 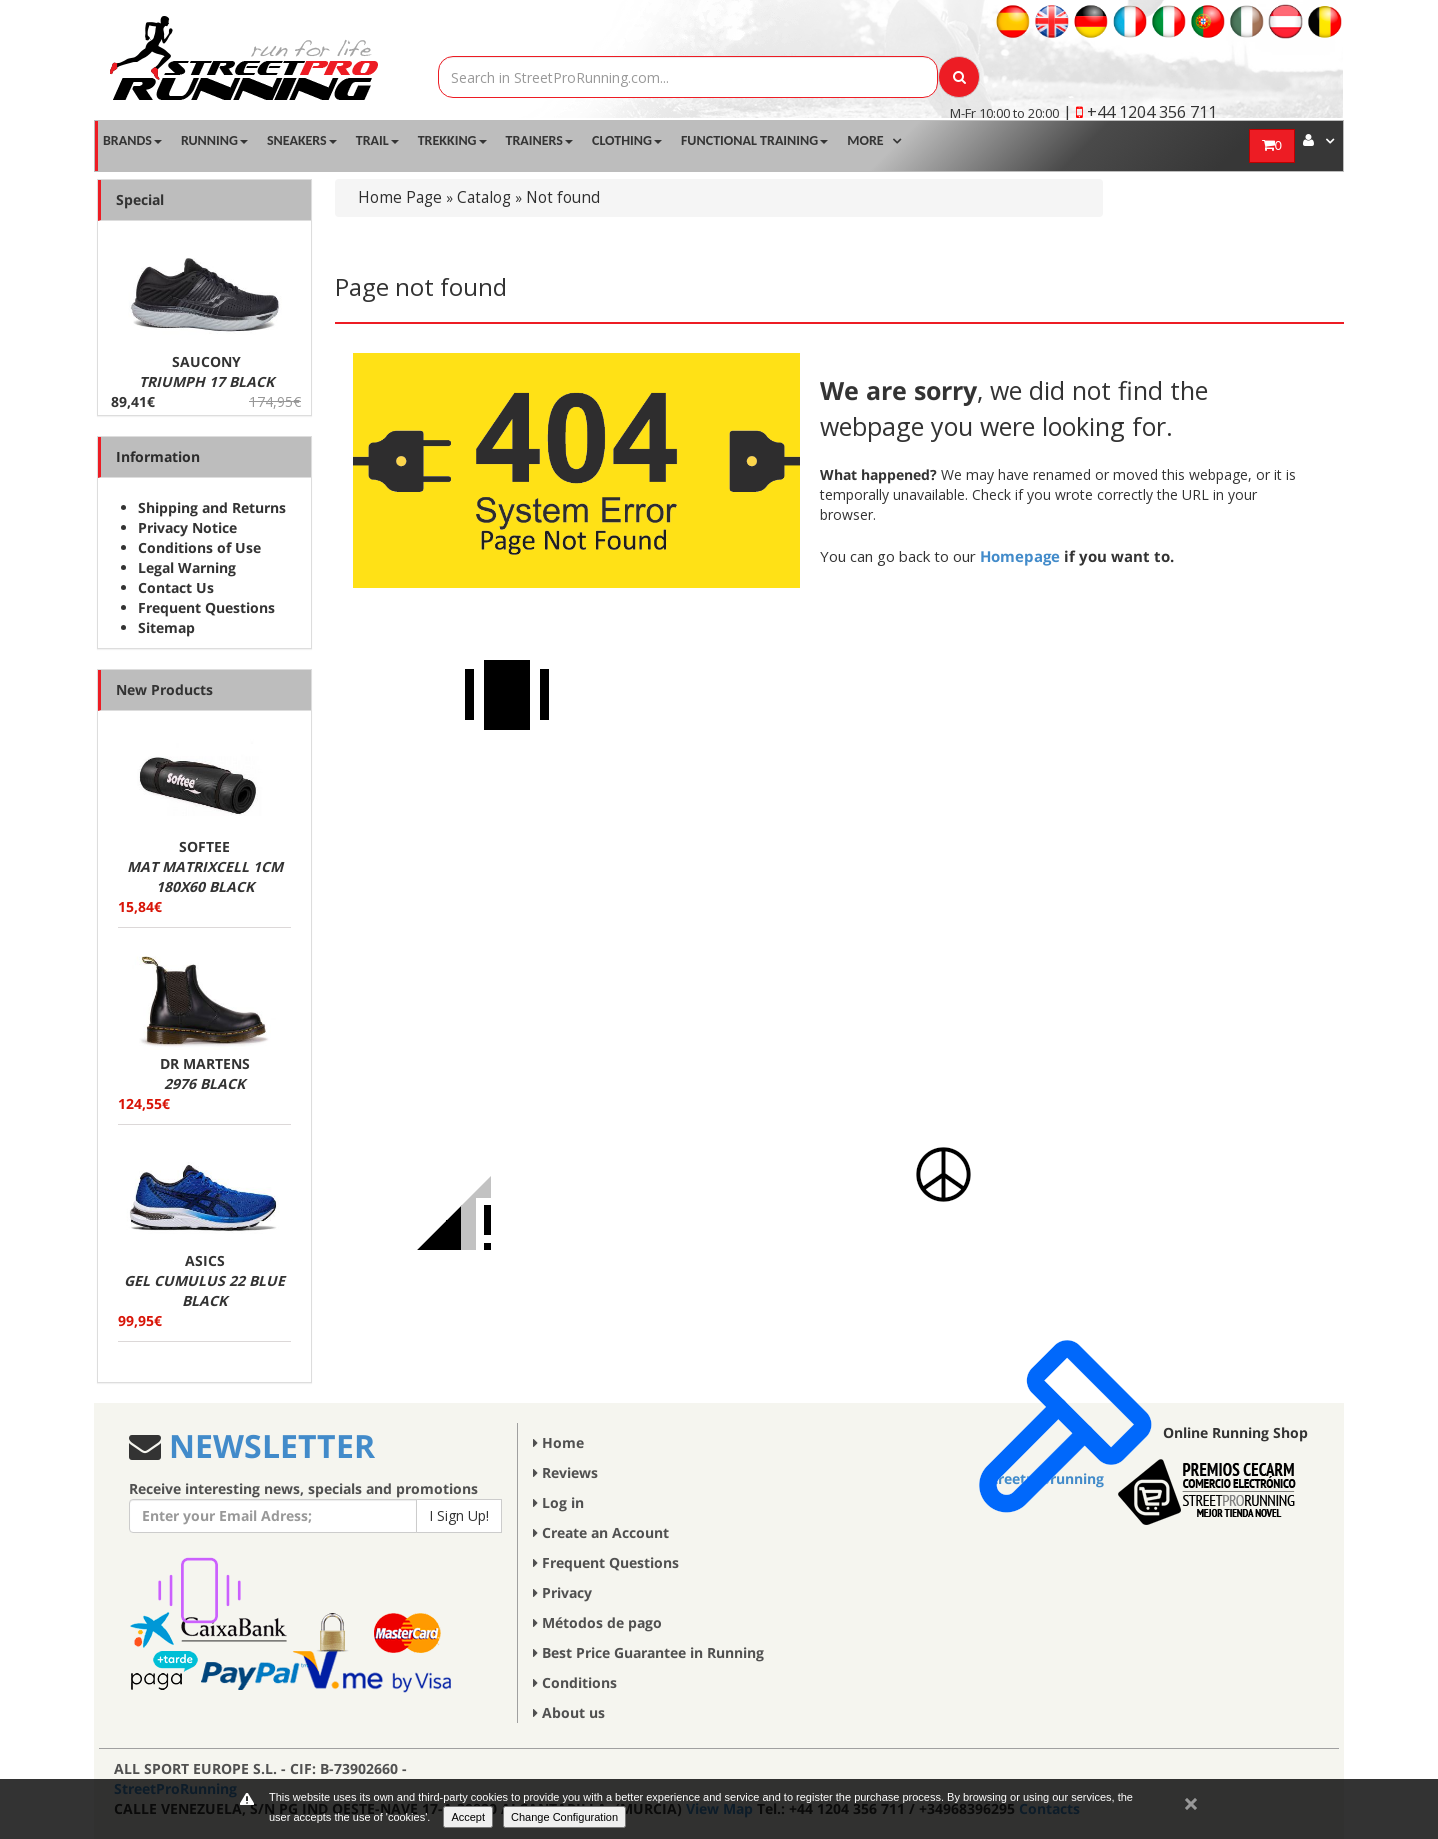 I want to click on access tools or settings, so click(x=1063, y=1424).